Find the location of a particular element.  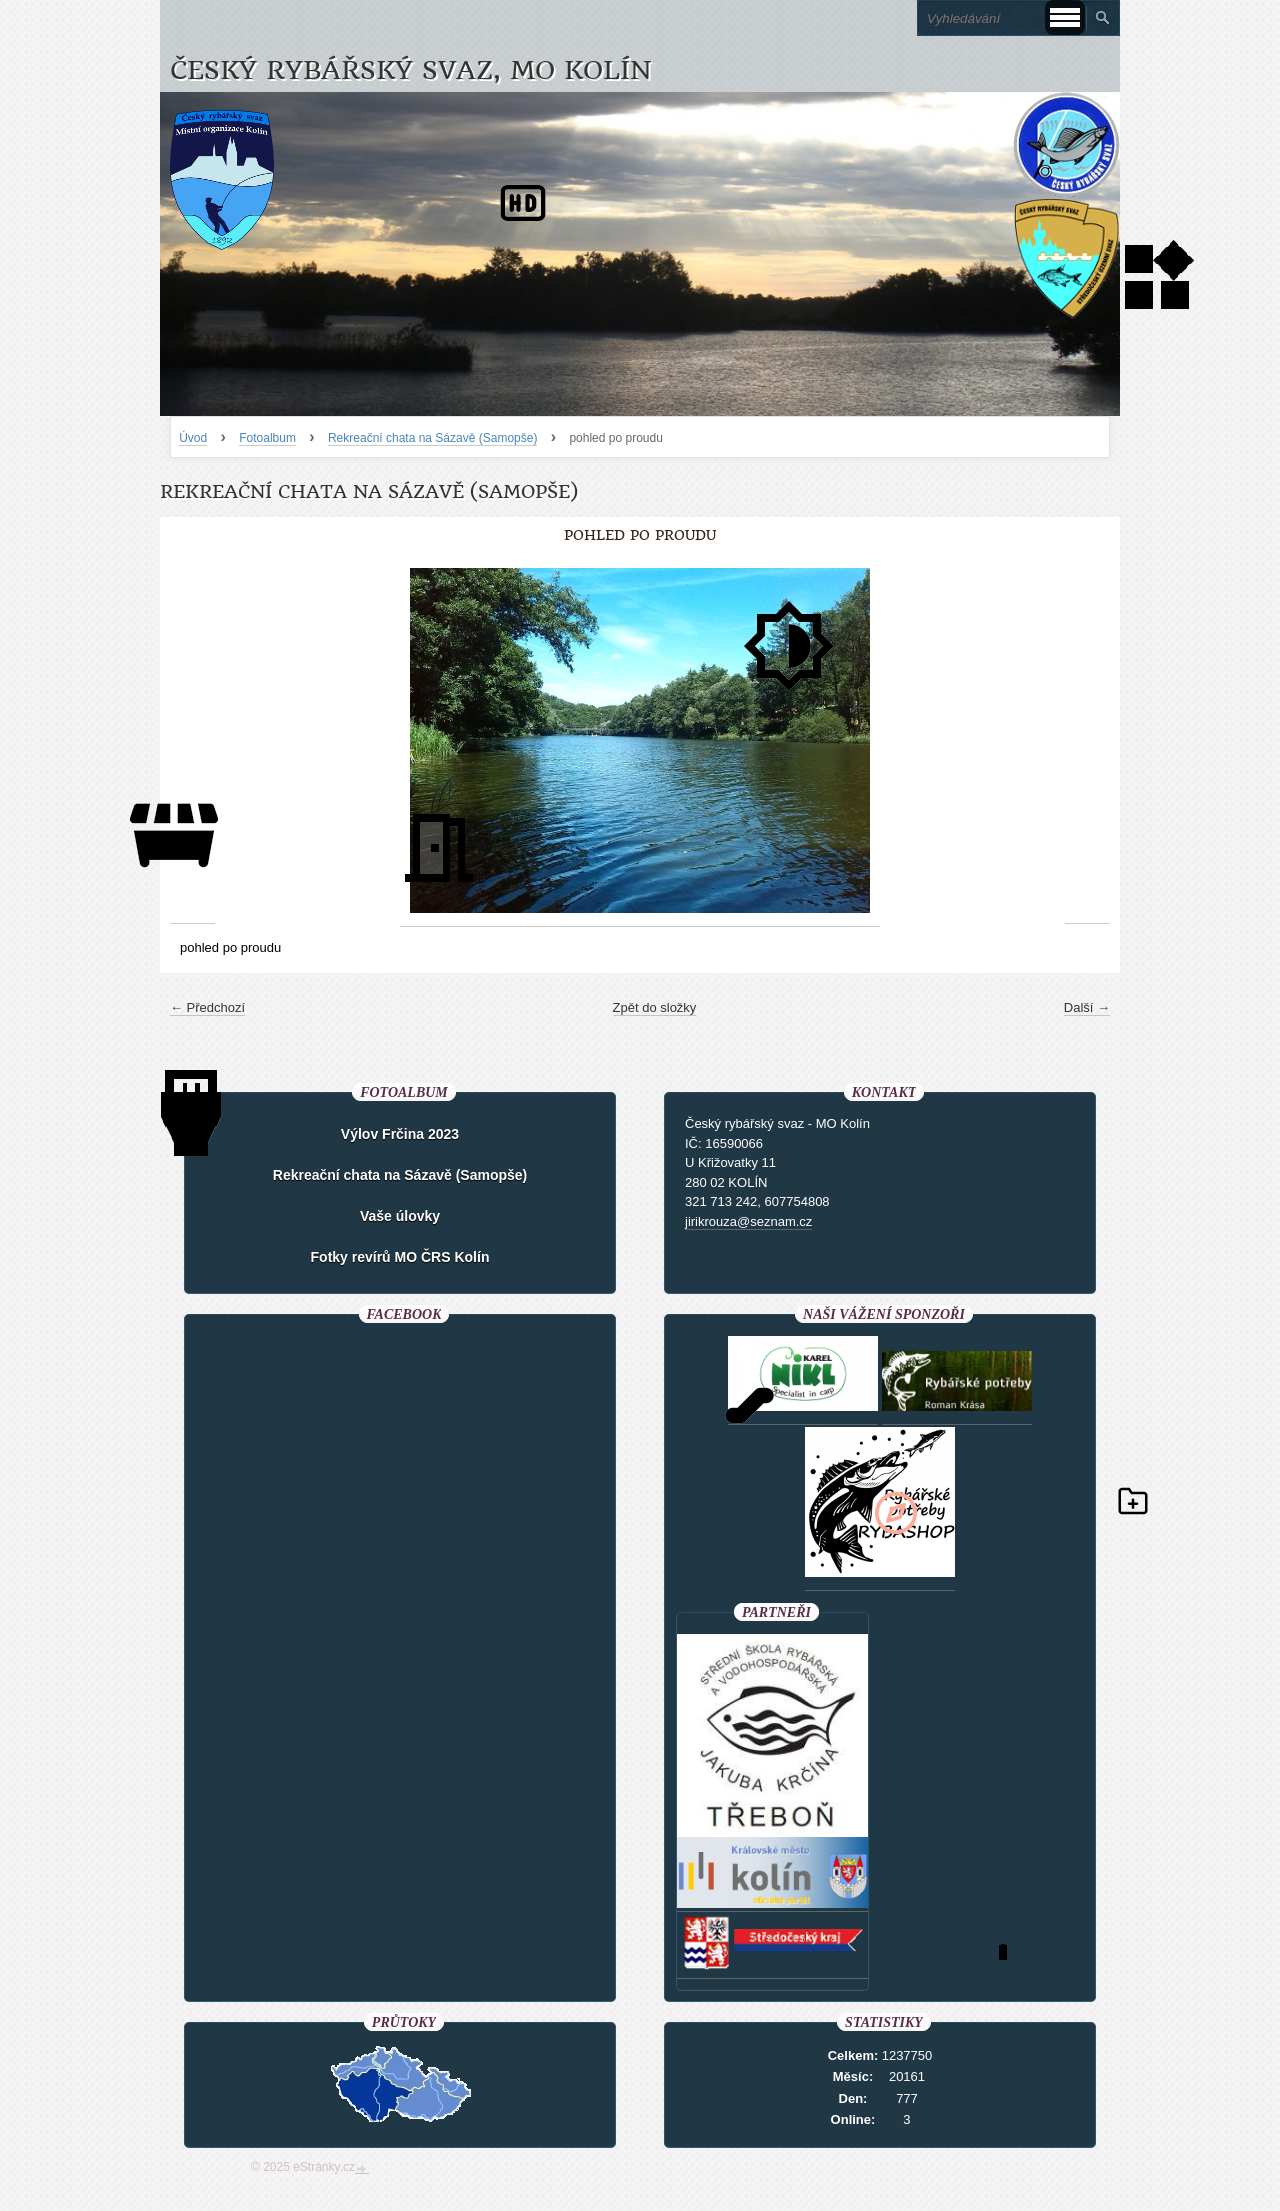

create a new folder is located at coordinates (1133, 1501).